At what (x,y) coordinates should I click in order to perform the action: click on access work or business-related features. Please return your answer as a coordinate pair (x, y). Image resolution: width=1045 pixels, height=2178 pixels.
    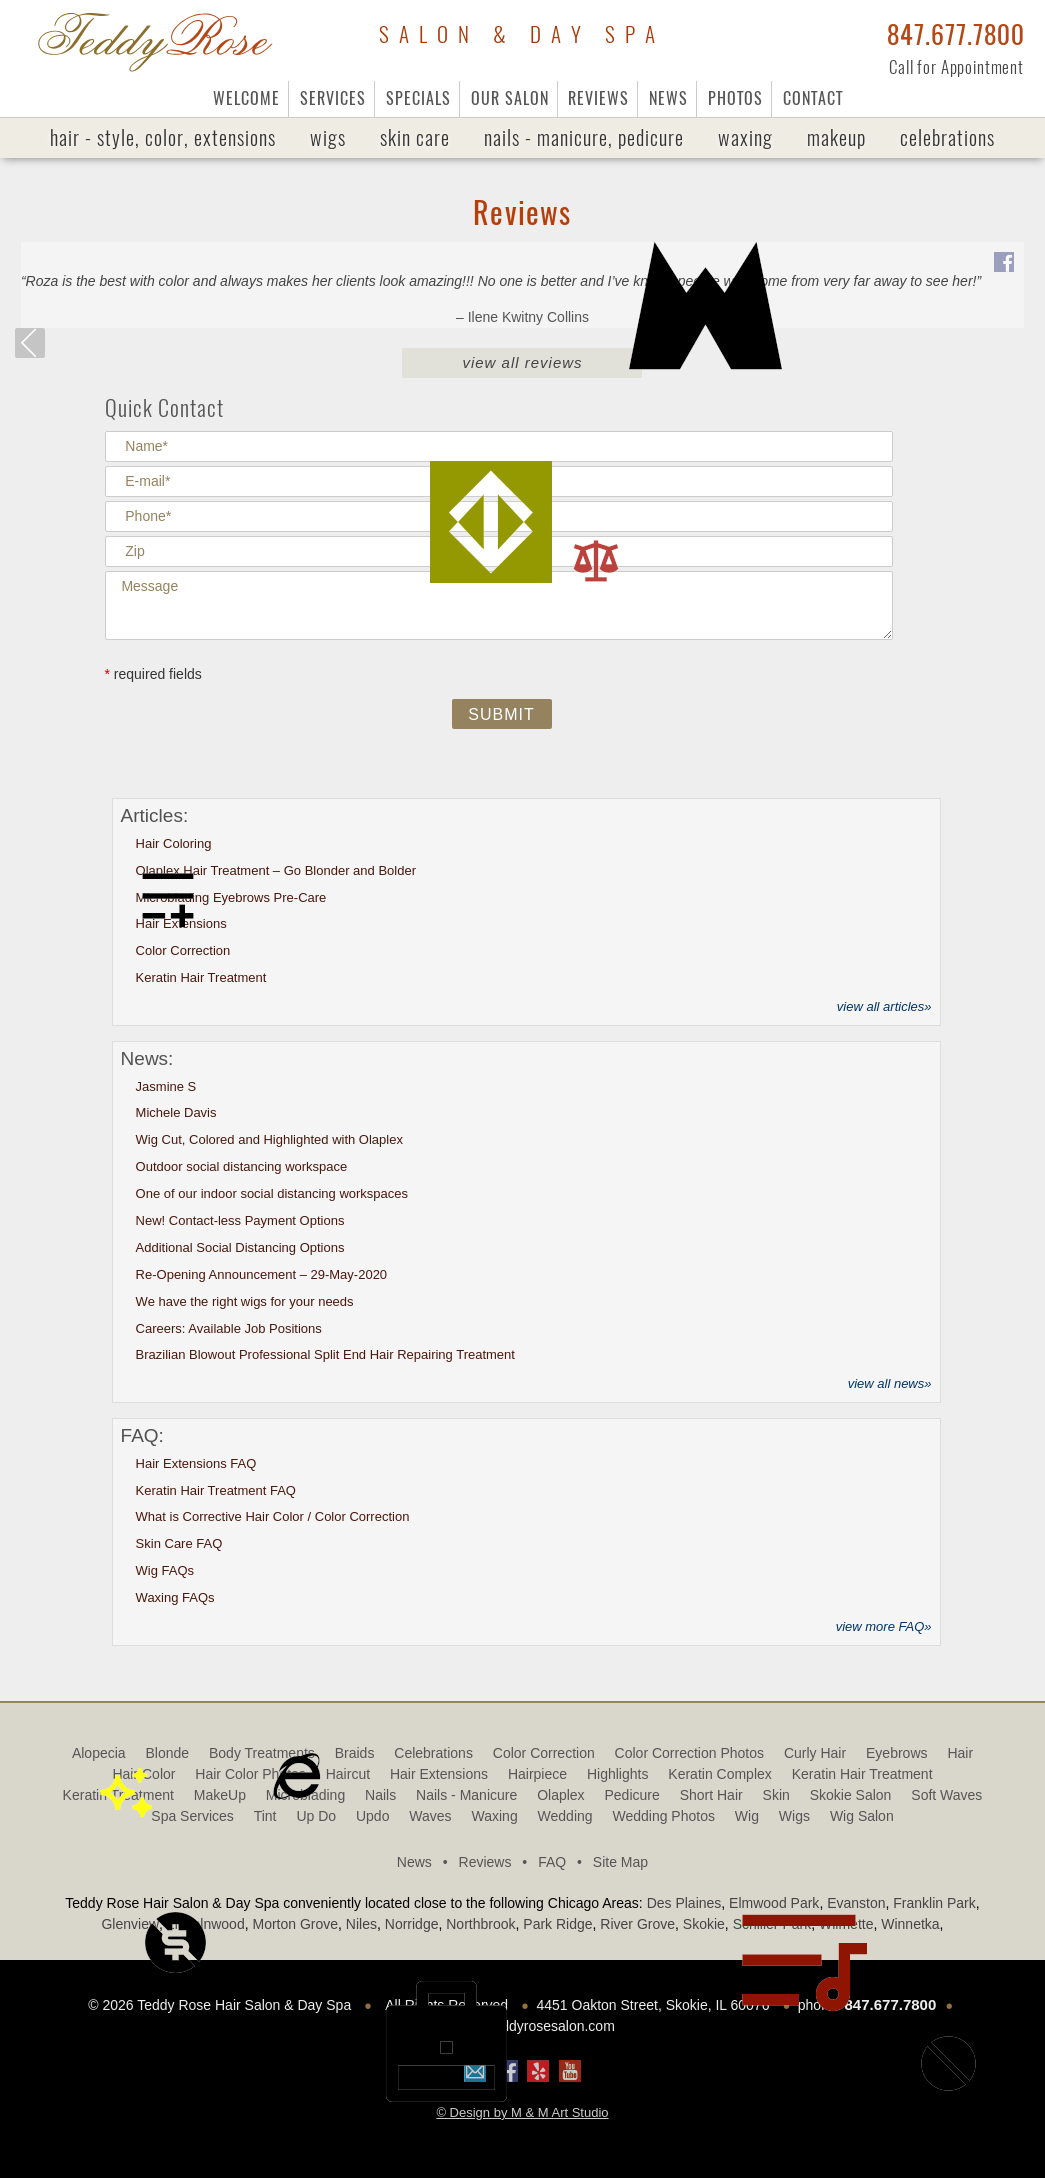
    Looking at the image, I should click on (446, 2047).